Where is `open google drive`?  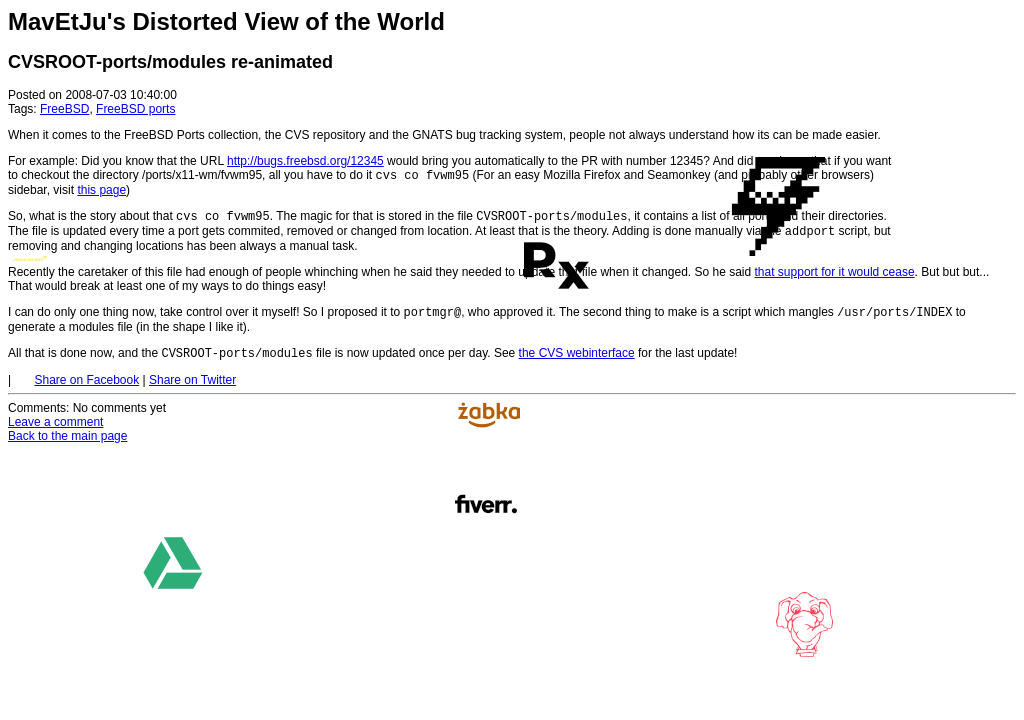 open google drive is located at coordinates (173, 563).